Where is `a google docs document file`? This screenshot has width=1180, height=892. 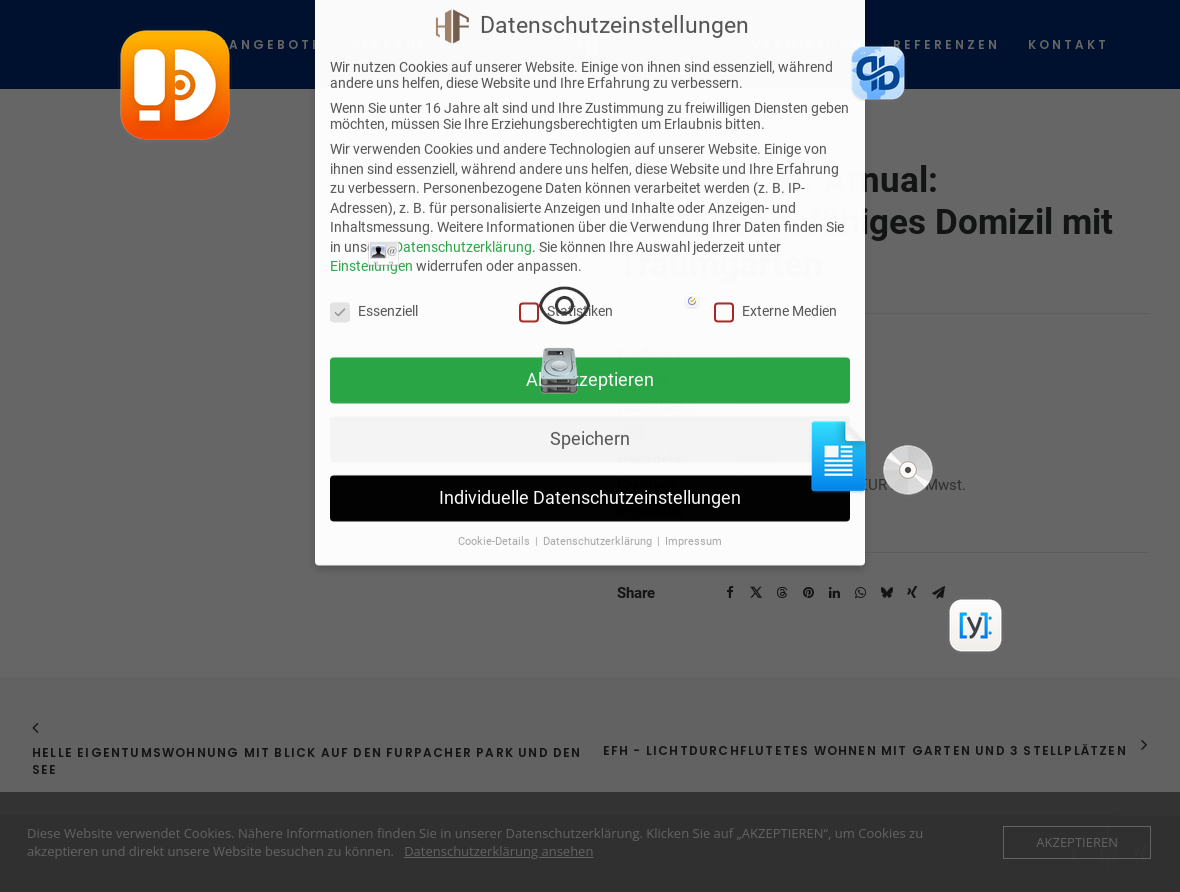 a google docs document file is located at coordinates (838, 457).